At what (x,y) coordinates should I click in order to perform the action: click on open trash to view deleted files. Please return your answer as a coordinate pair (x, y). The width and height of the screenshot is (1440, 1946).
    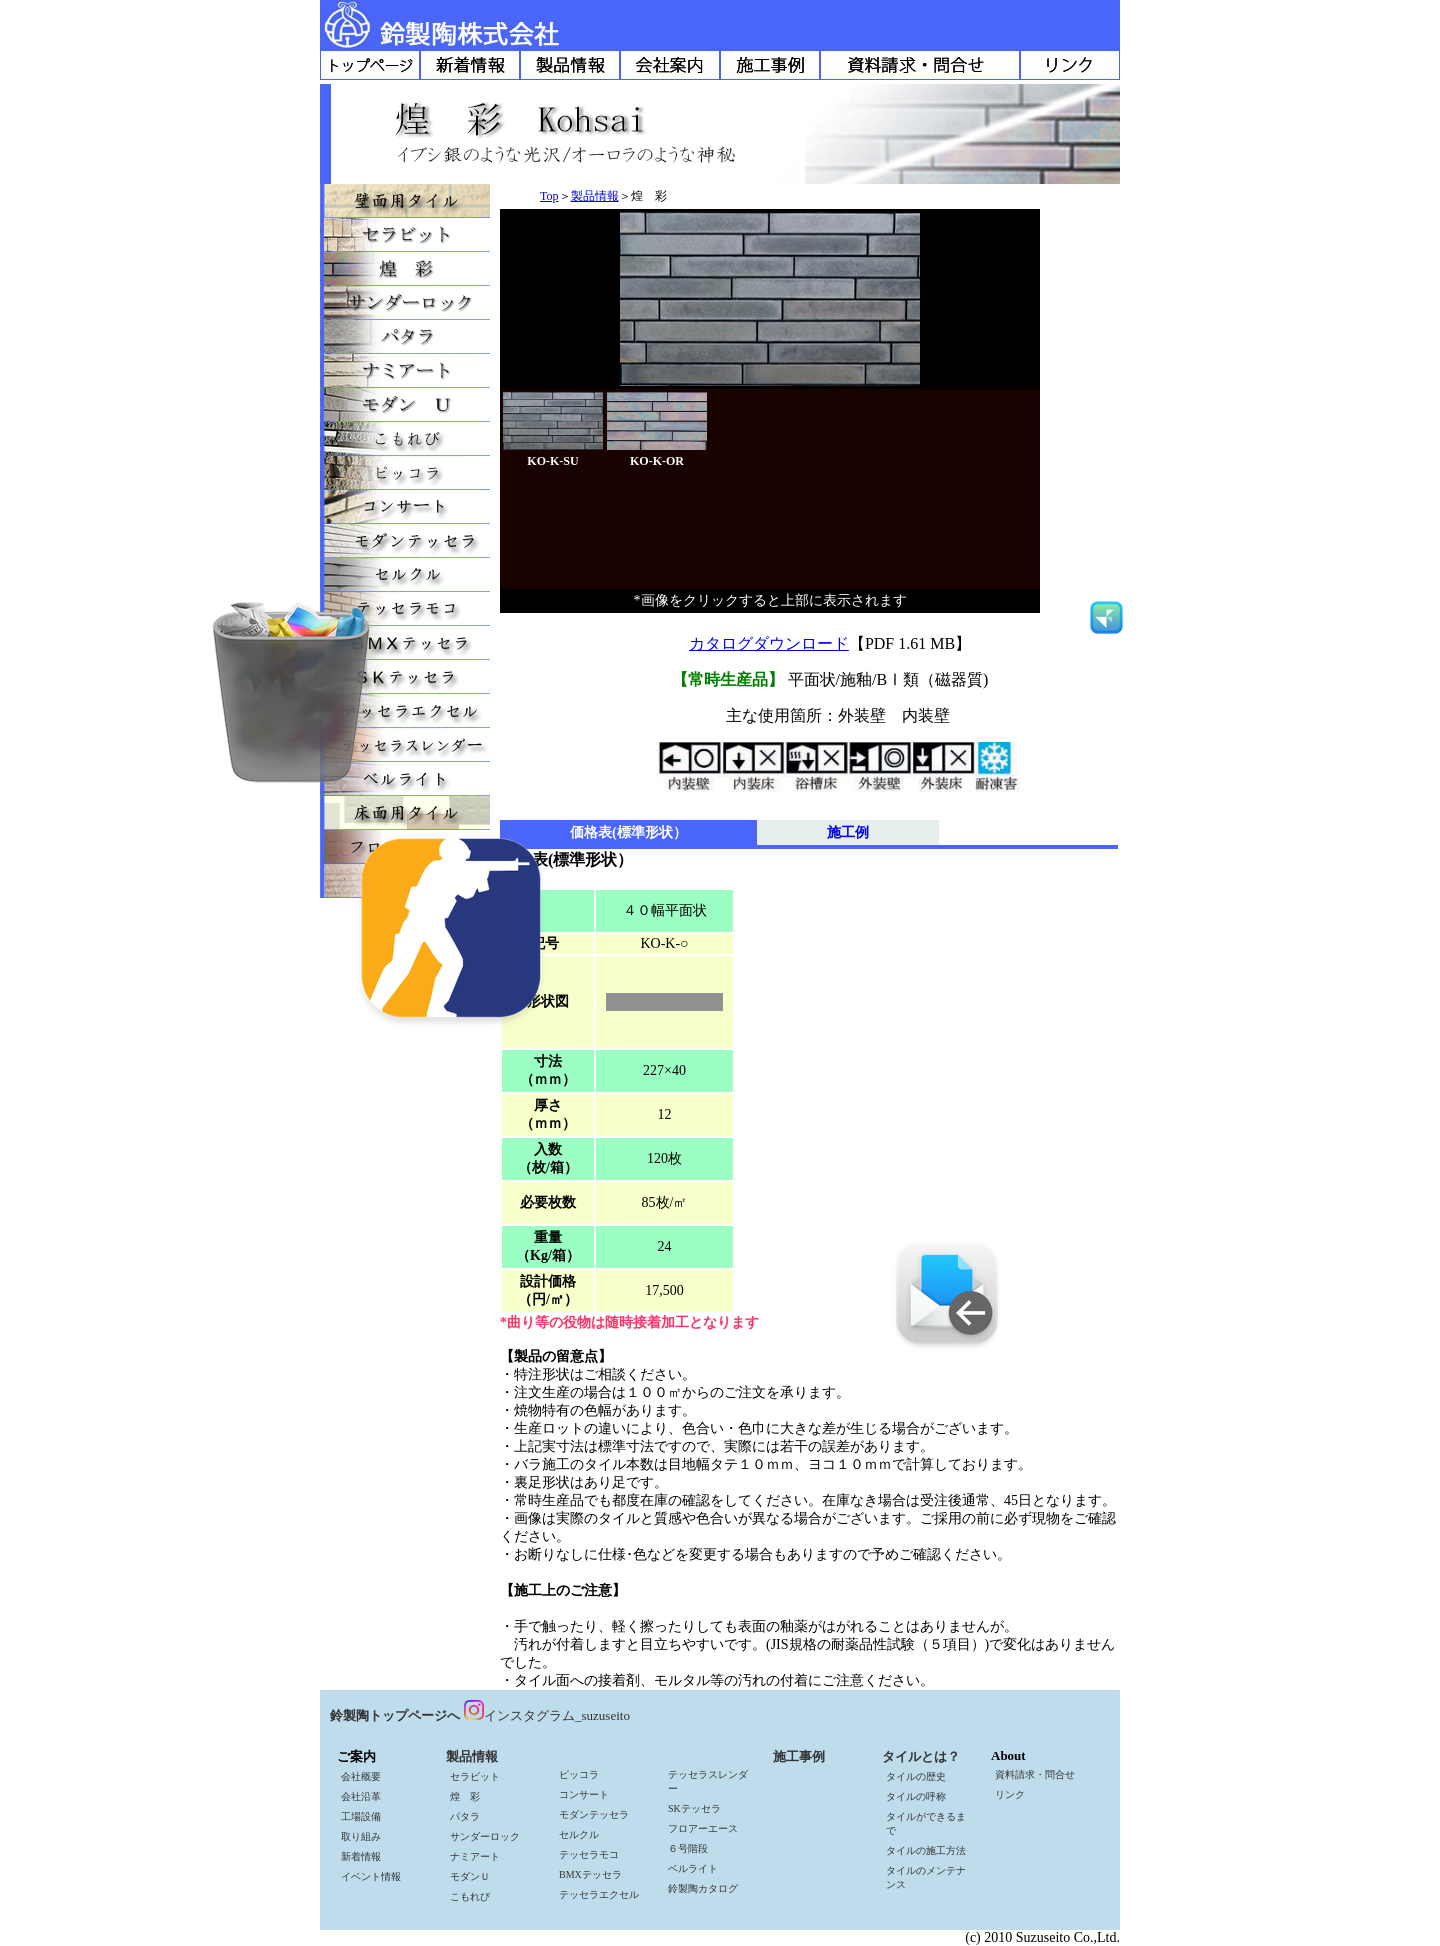
    Looking at the image, I should click on (291, 694).